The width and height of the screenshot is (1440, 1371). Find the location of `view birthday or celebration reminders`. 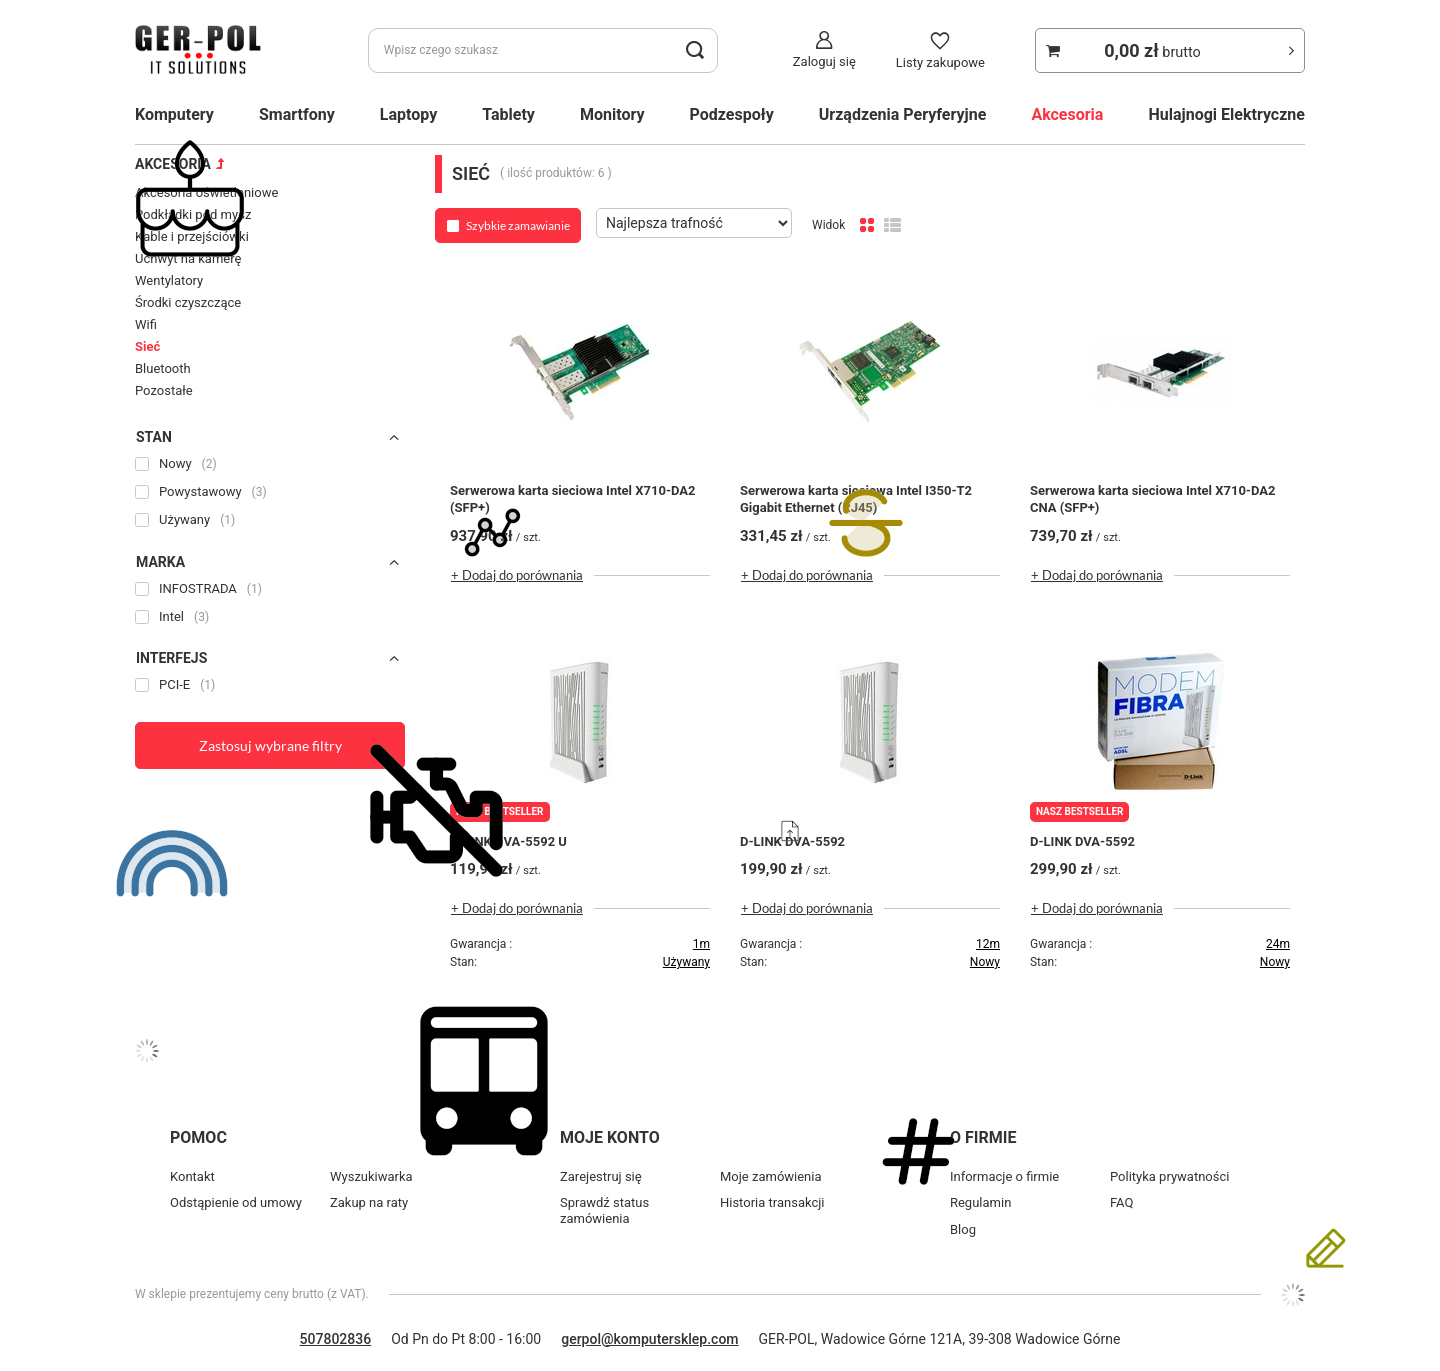

view birthday or celebration reminders is located at coordinates (190, 207).